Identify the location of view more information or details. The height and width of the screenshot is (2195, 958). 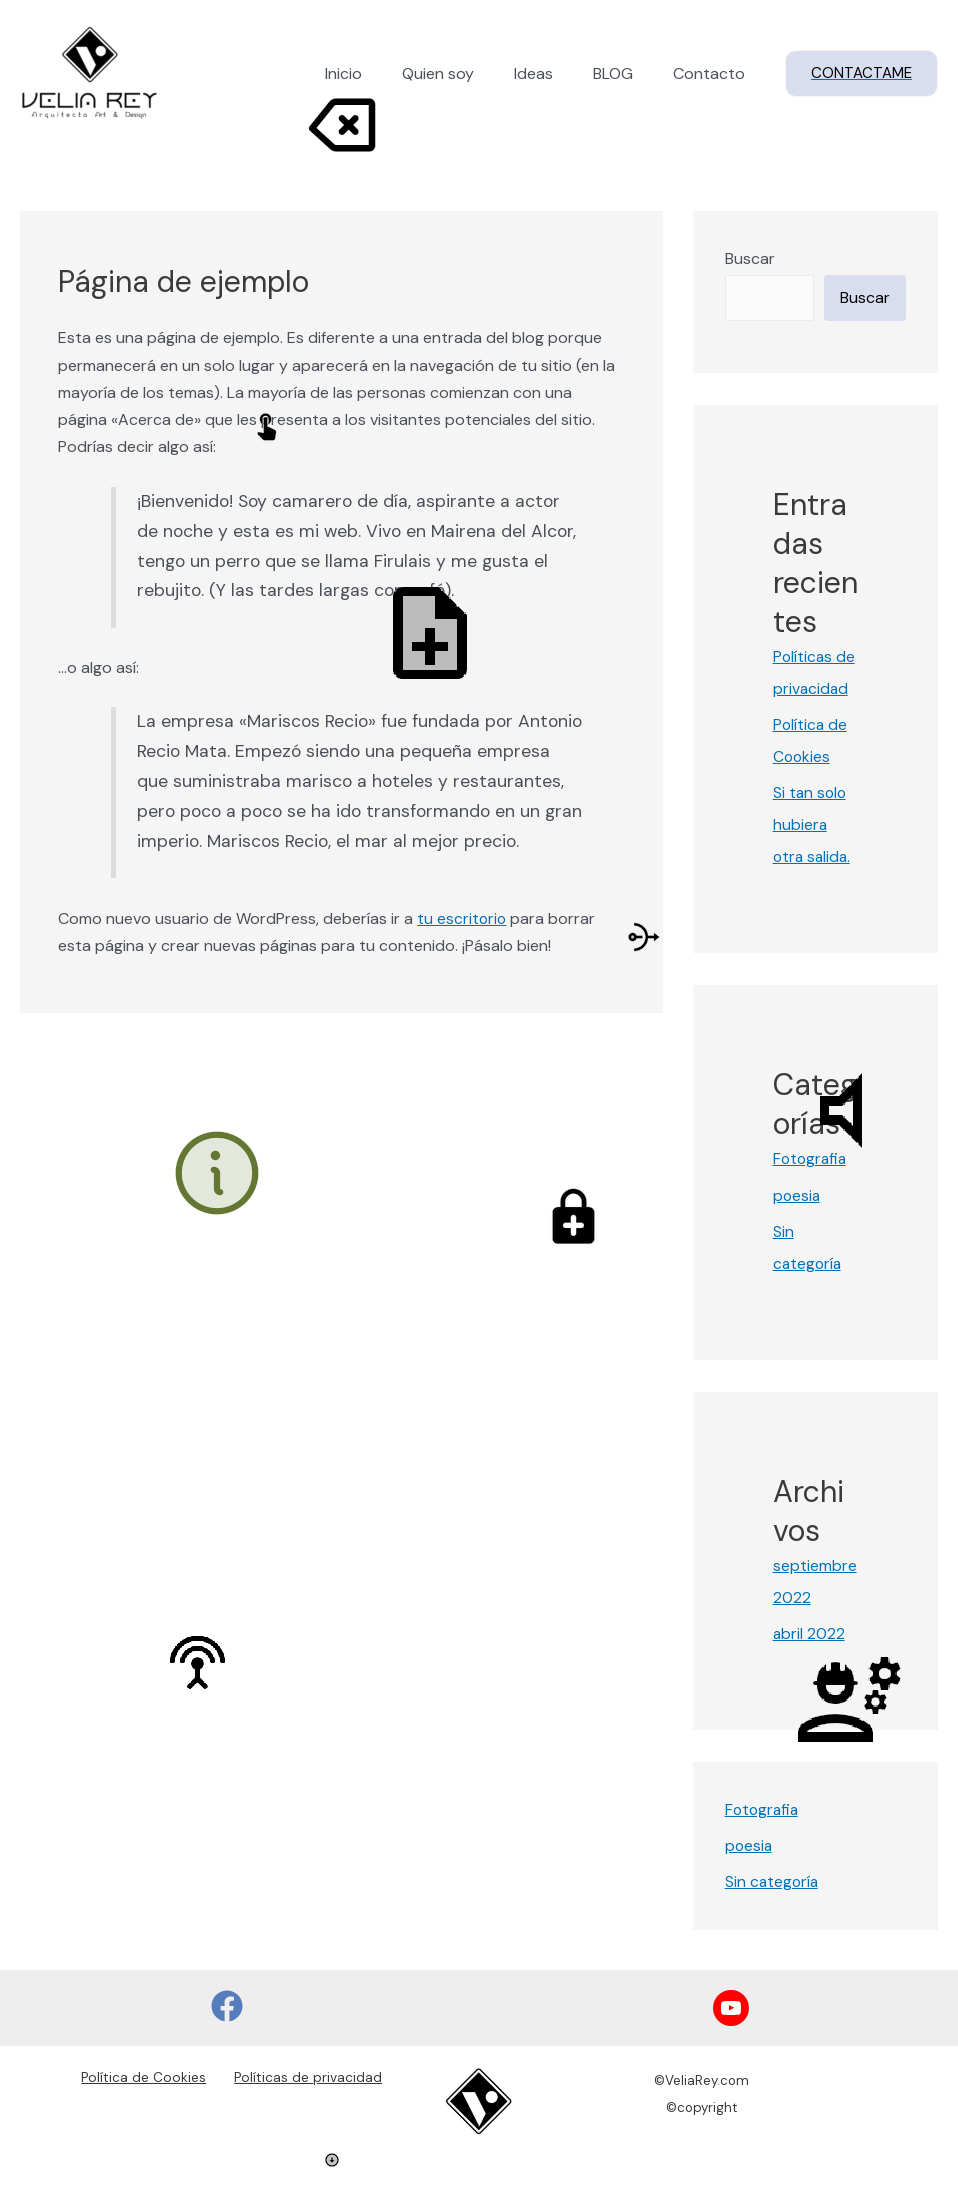
(217, 1173).